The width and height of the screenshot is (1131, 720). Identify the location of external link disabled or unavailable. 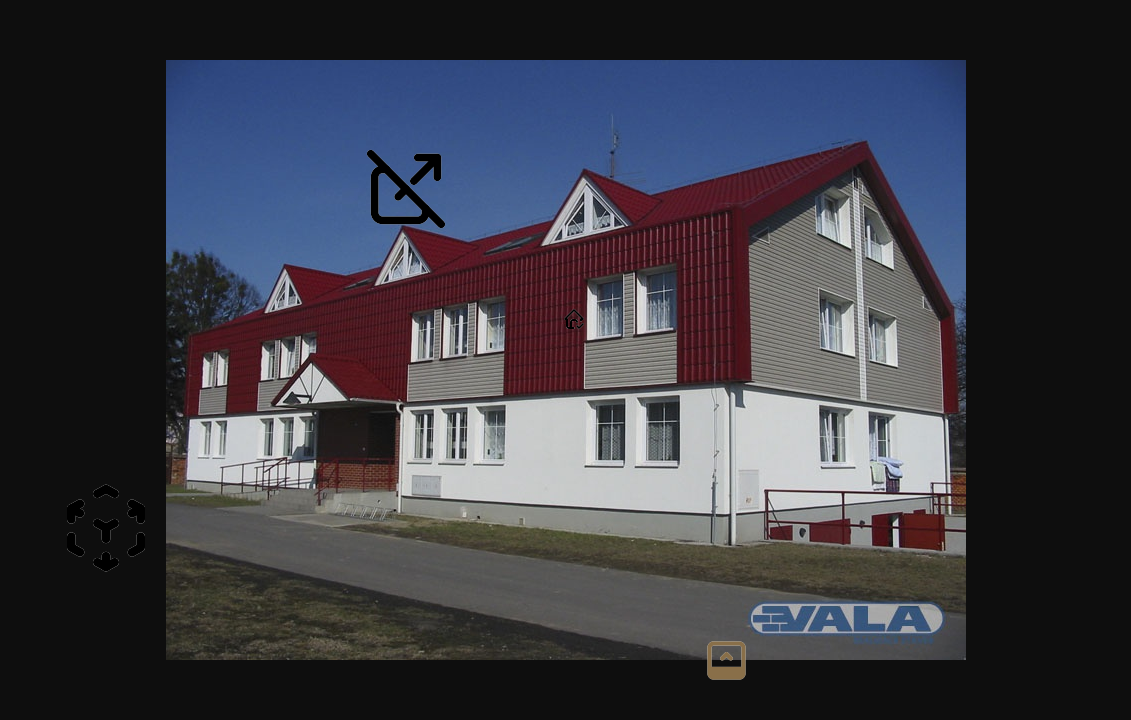
(406, 189).